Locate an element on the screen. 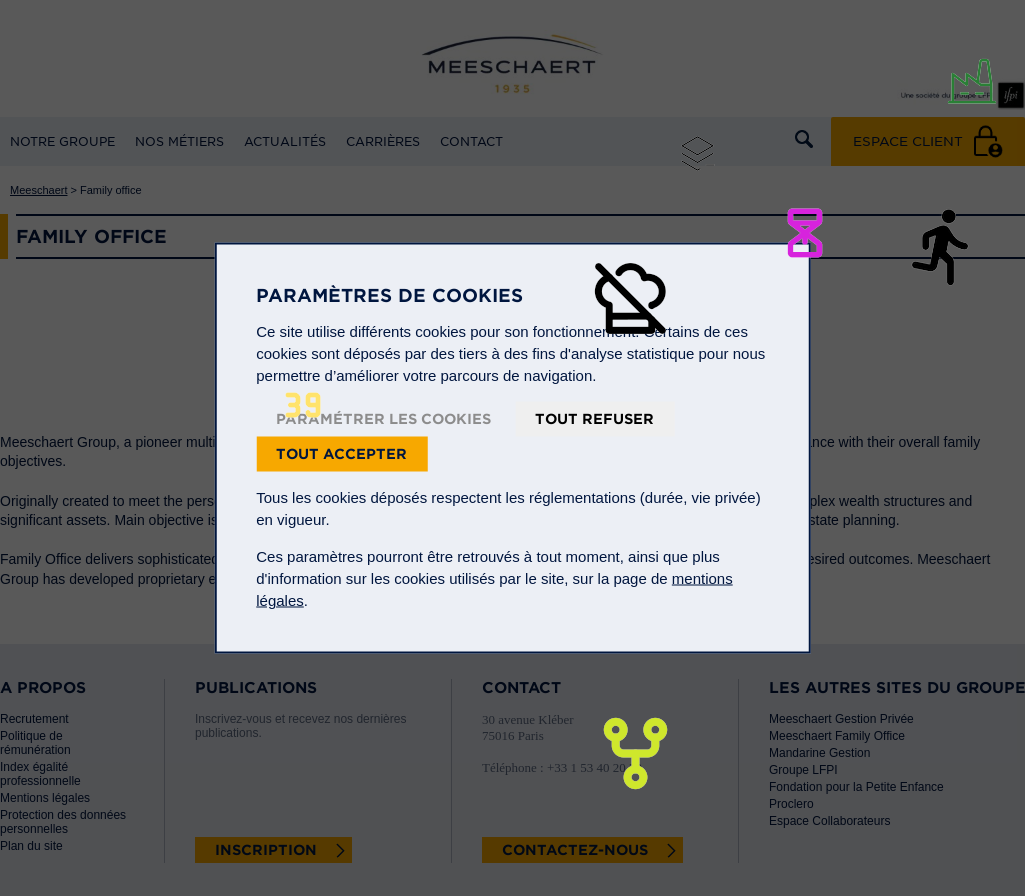 The image size is (1025, 896). indicates a process is in progress is located at coordinates (805, 233).